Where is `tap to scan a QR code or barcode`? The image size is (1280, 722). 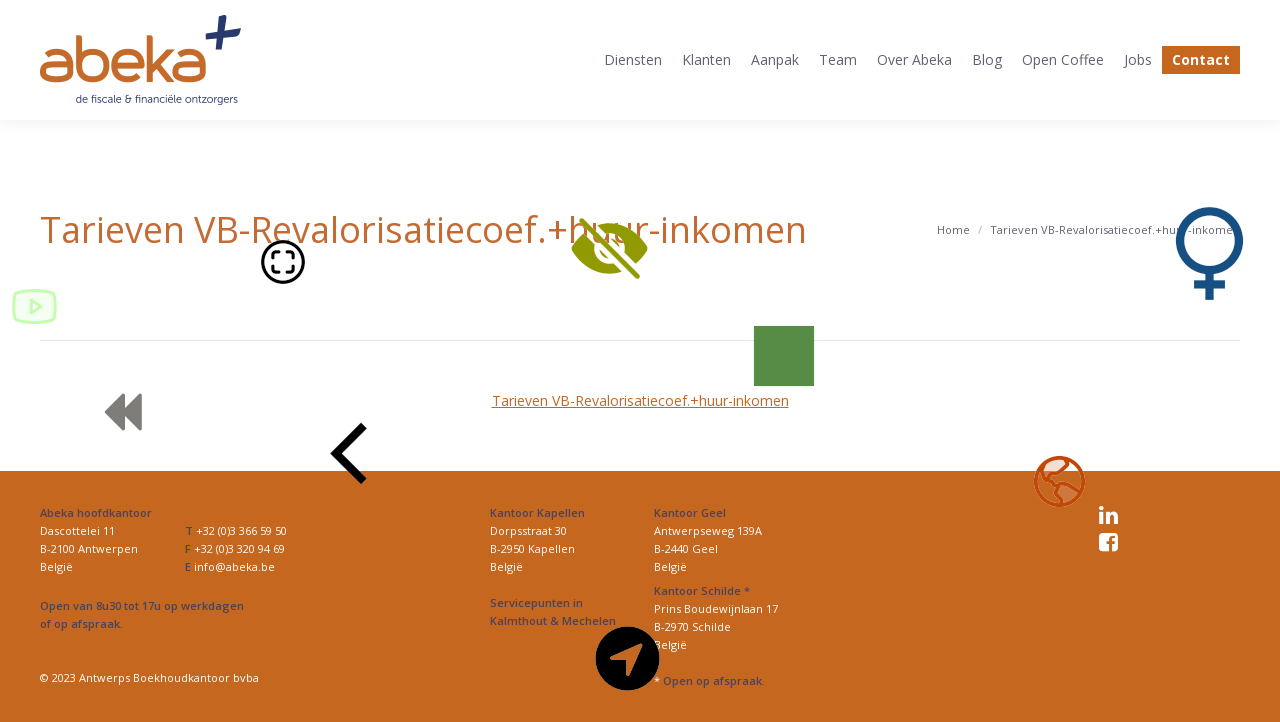 tap to scan a QR code or barcode is located at coordinates (283, 262).